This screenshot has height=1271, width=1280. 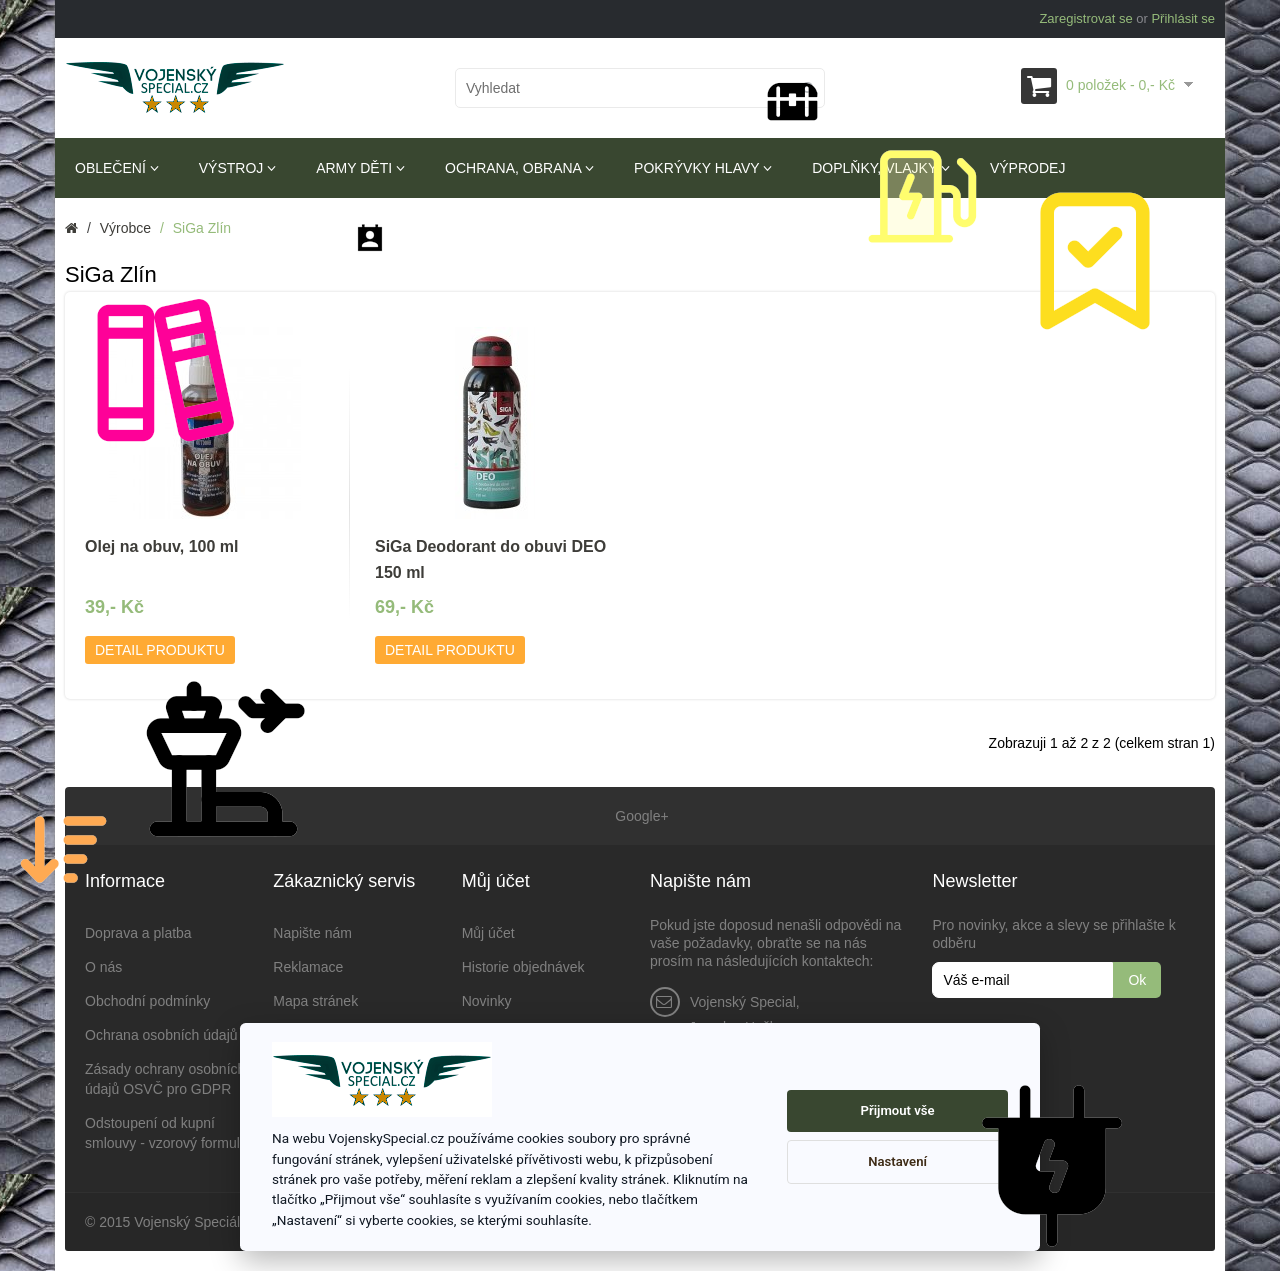 I want to click on find nearby EV charging stations, so click(x=918, y=196).